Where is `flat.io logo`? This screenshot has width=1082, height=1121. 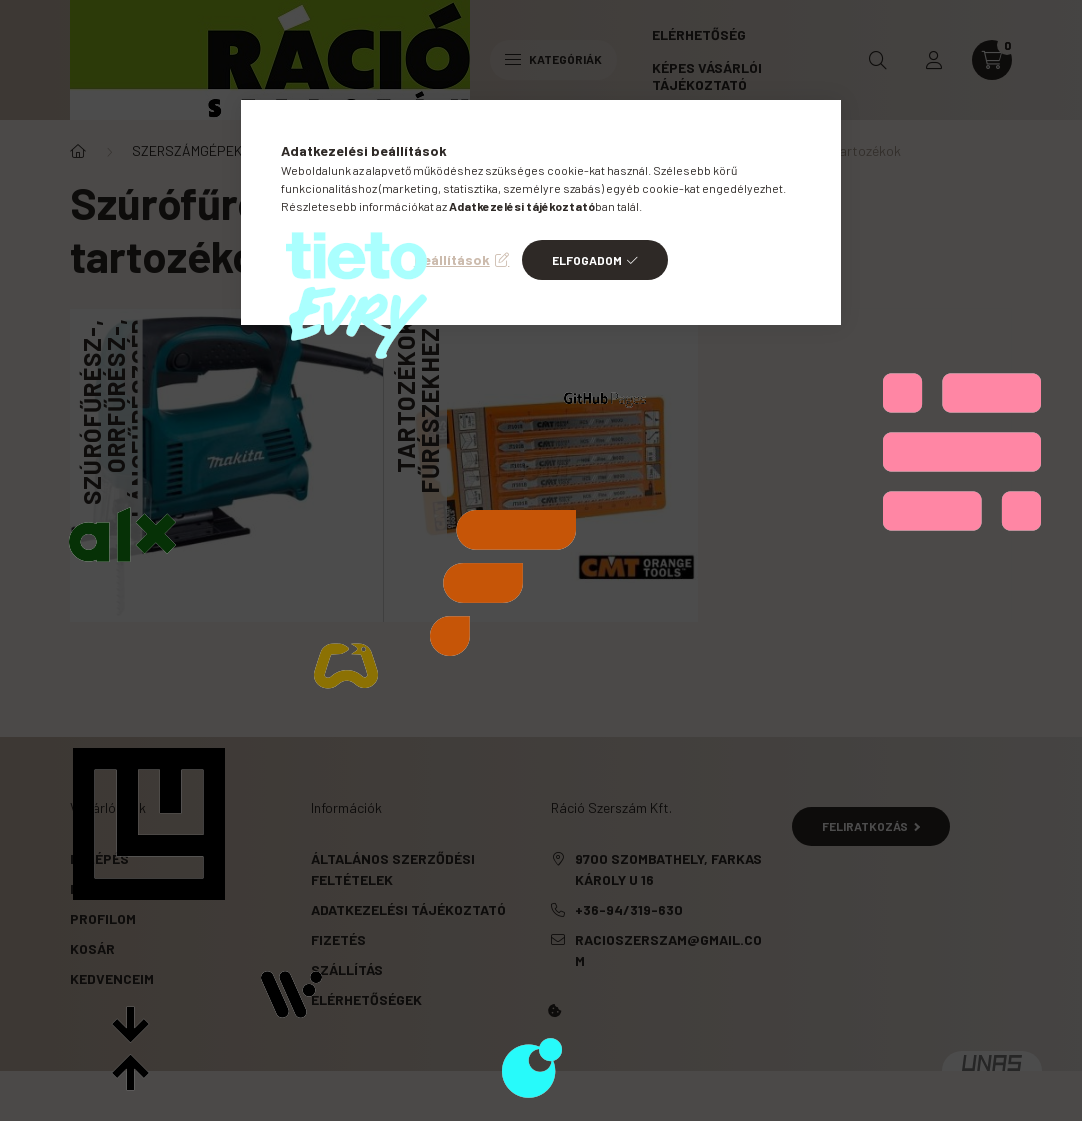 flat.io logo is located at coordinates (503, 583).